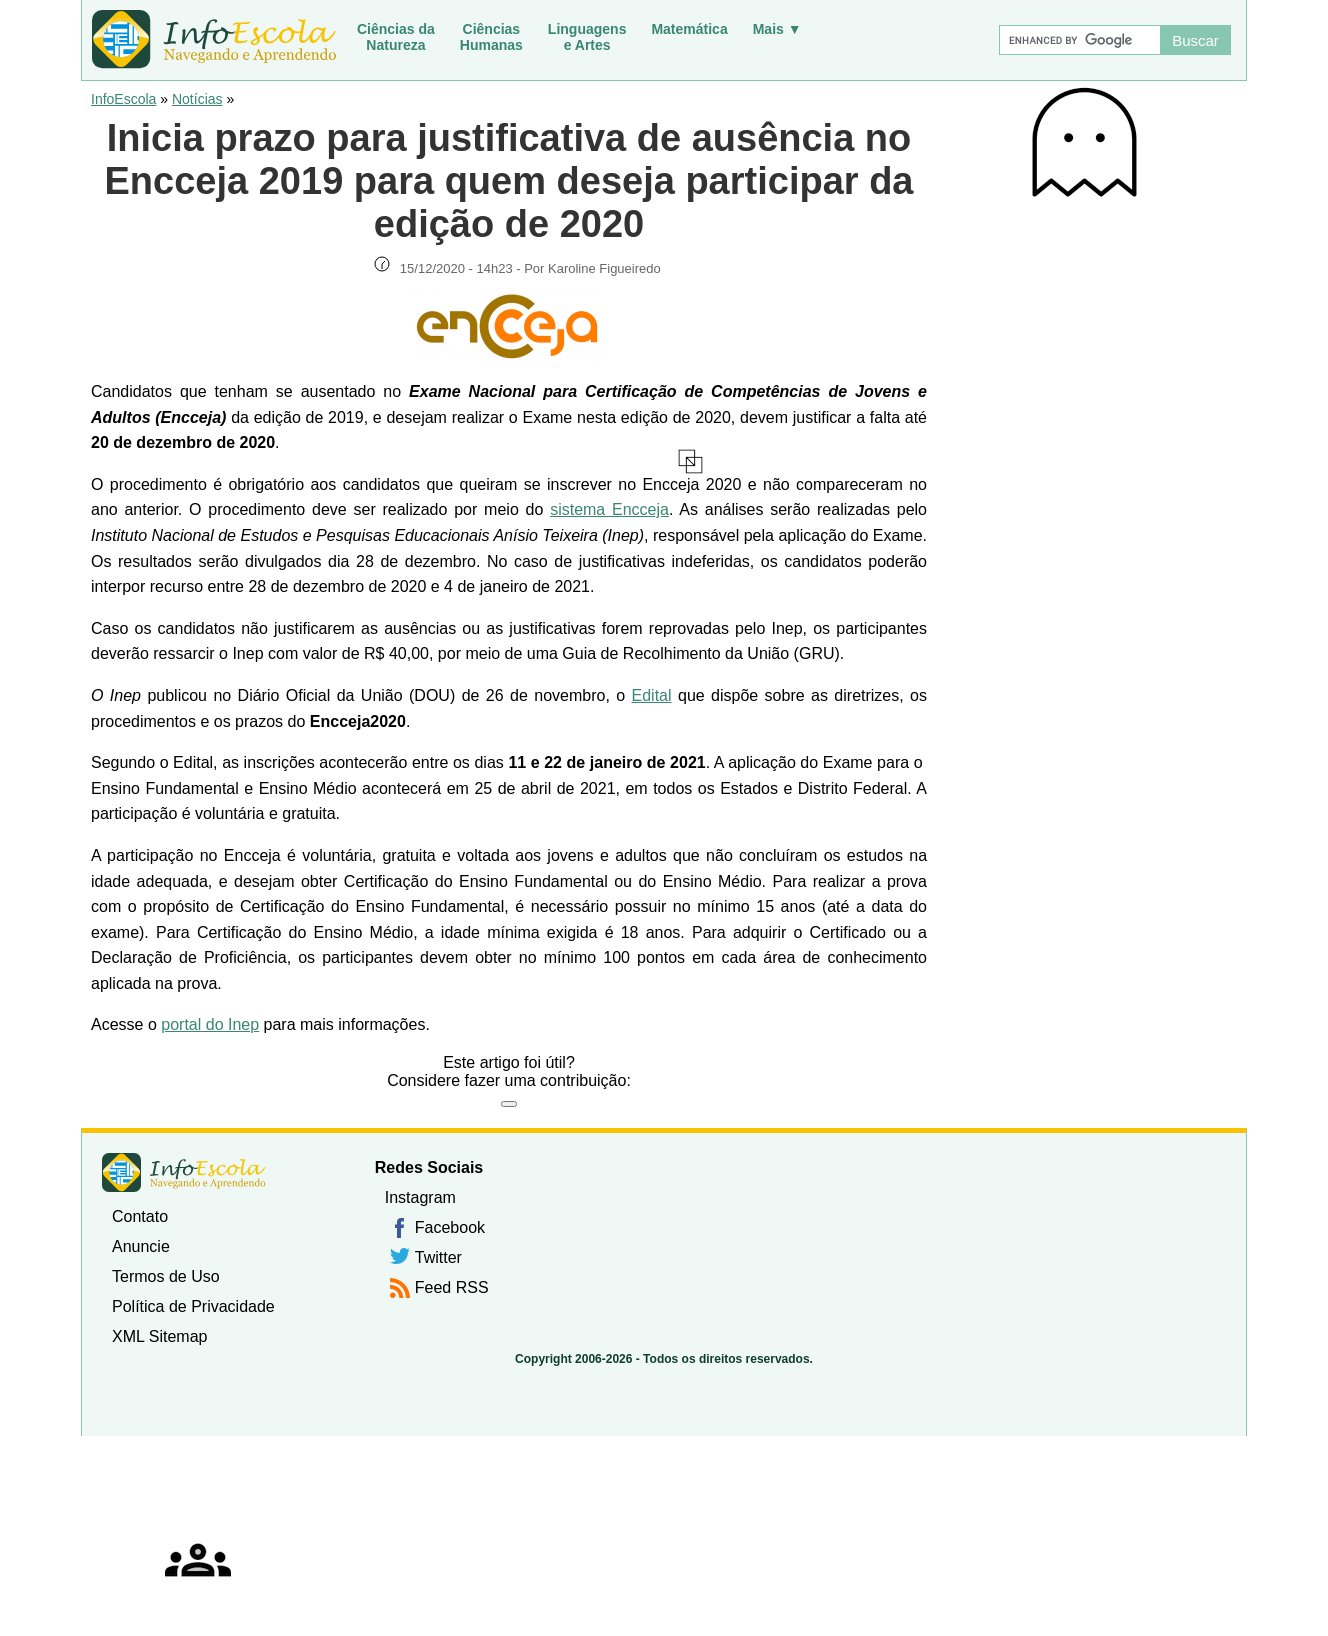  What do you see at coordinates (198, 1560) in the screenshot?
I see `view or manage groups` at bounding box center [198, 1560].